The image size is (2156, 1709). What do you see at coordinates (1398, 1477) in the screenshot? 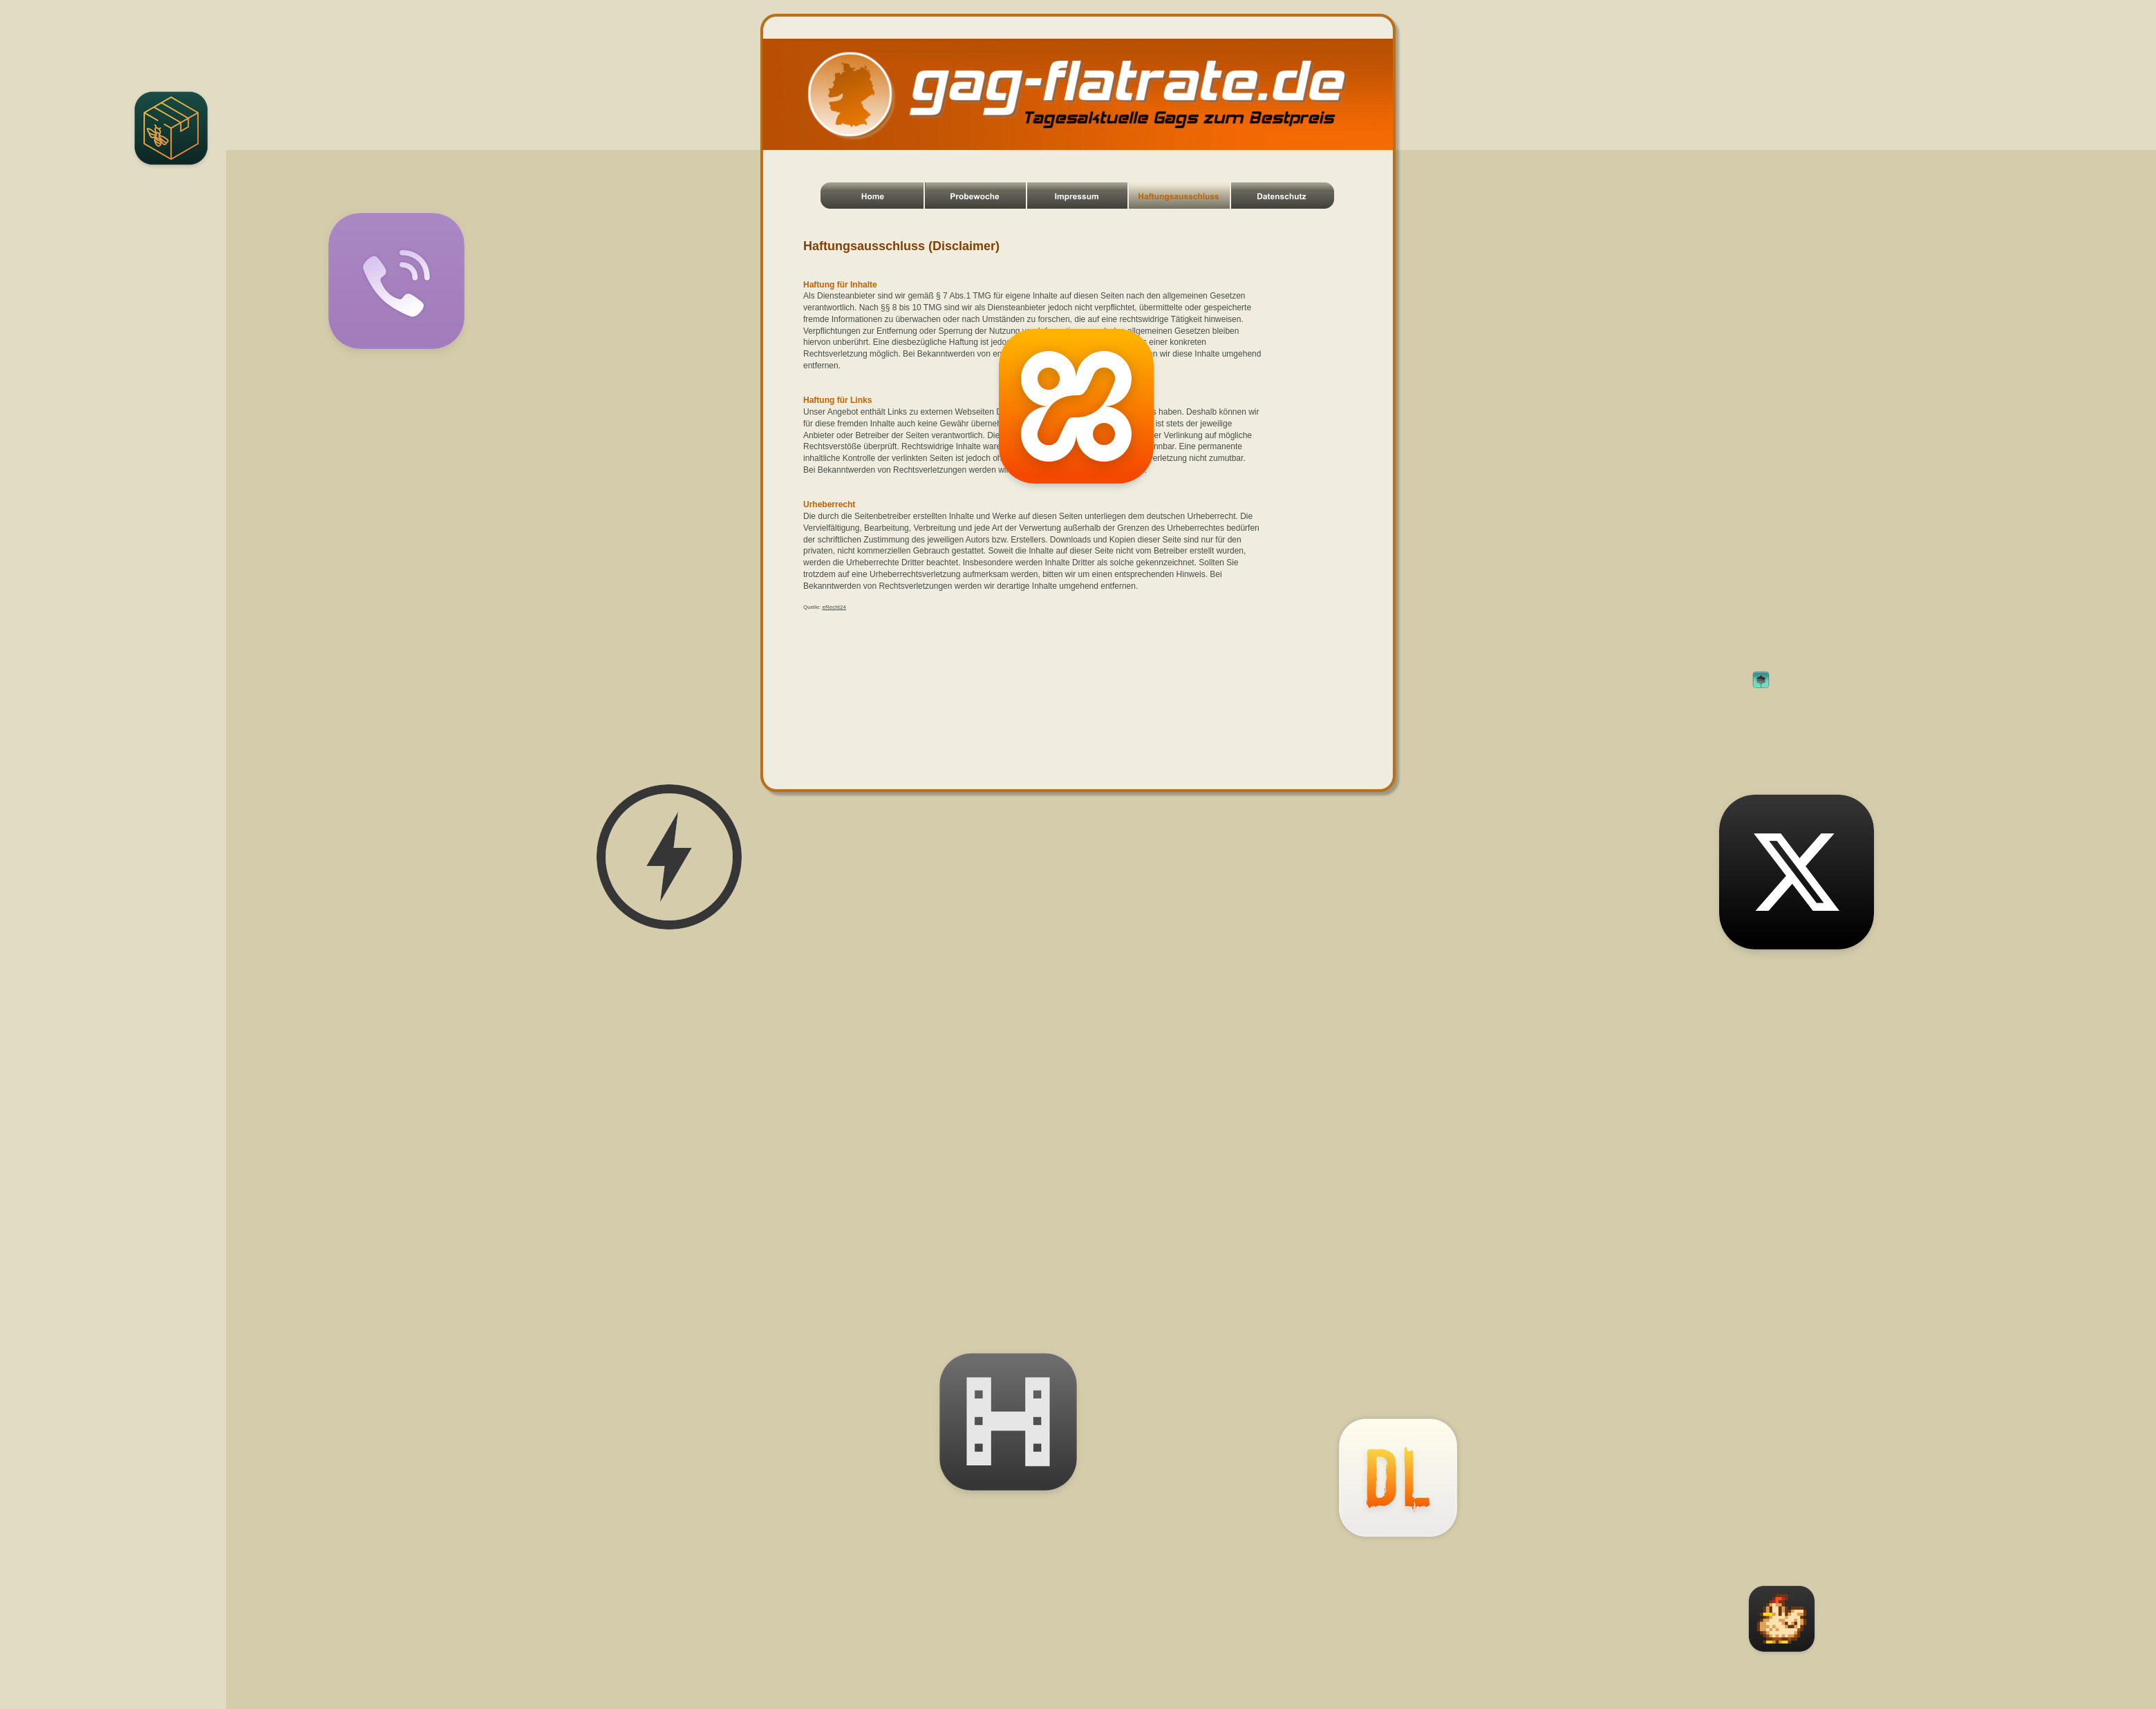
I see `launch dying light game` at bounding box center [1398, 1477].